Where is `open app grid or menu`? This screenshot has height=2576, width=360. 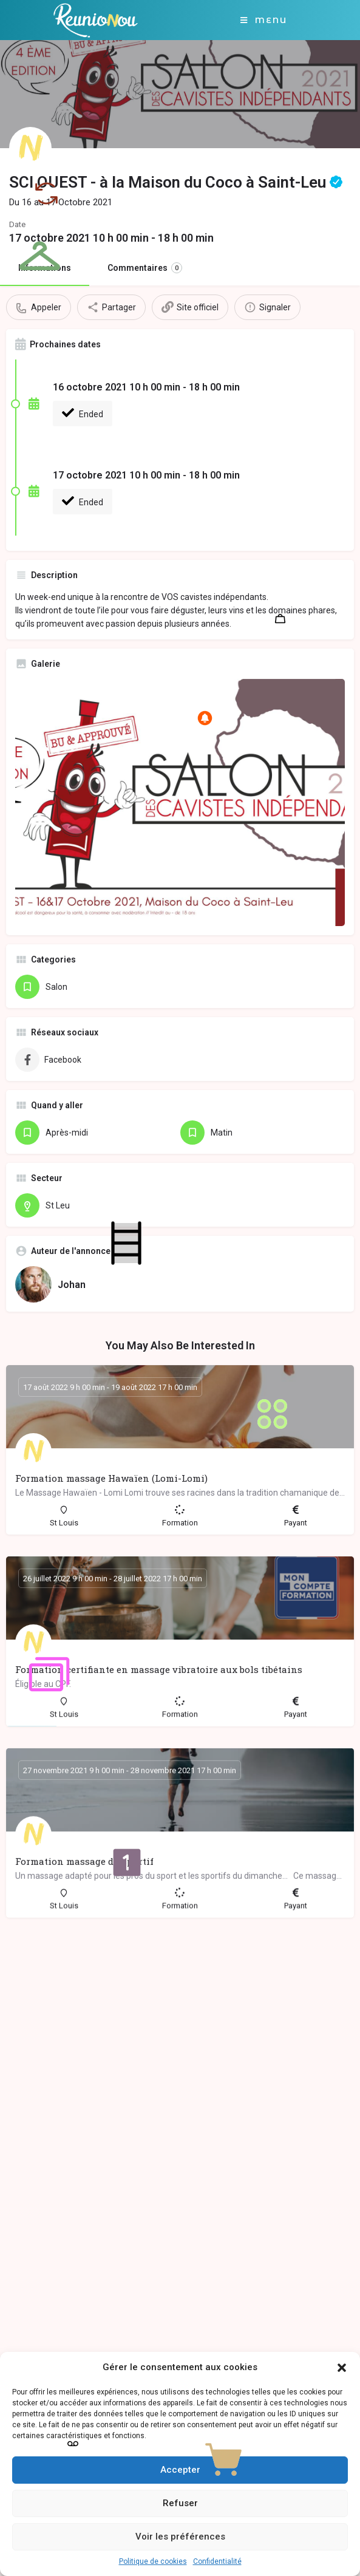 open app grid or menu is located at coordinates (272, 1414).